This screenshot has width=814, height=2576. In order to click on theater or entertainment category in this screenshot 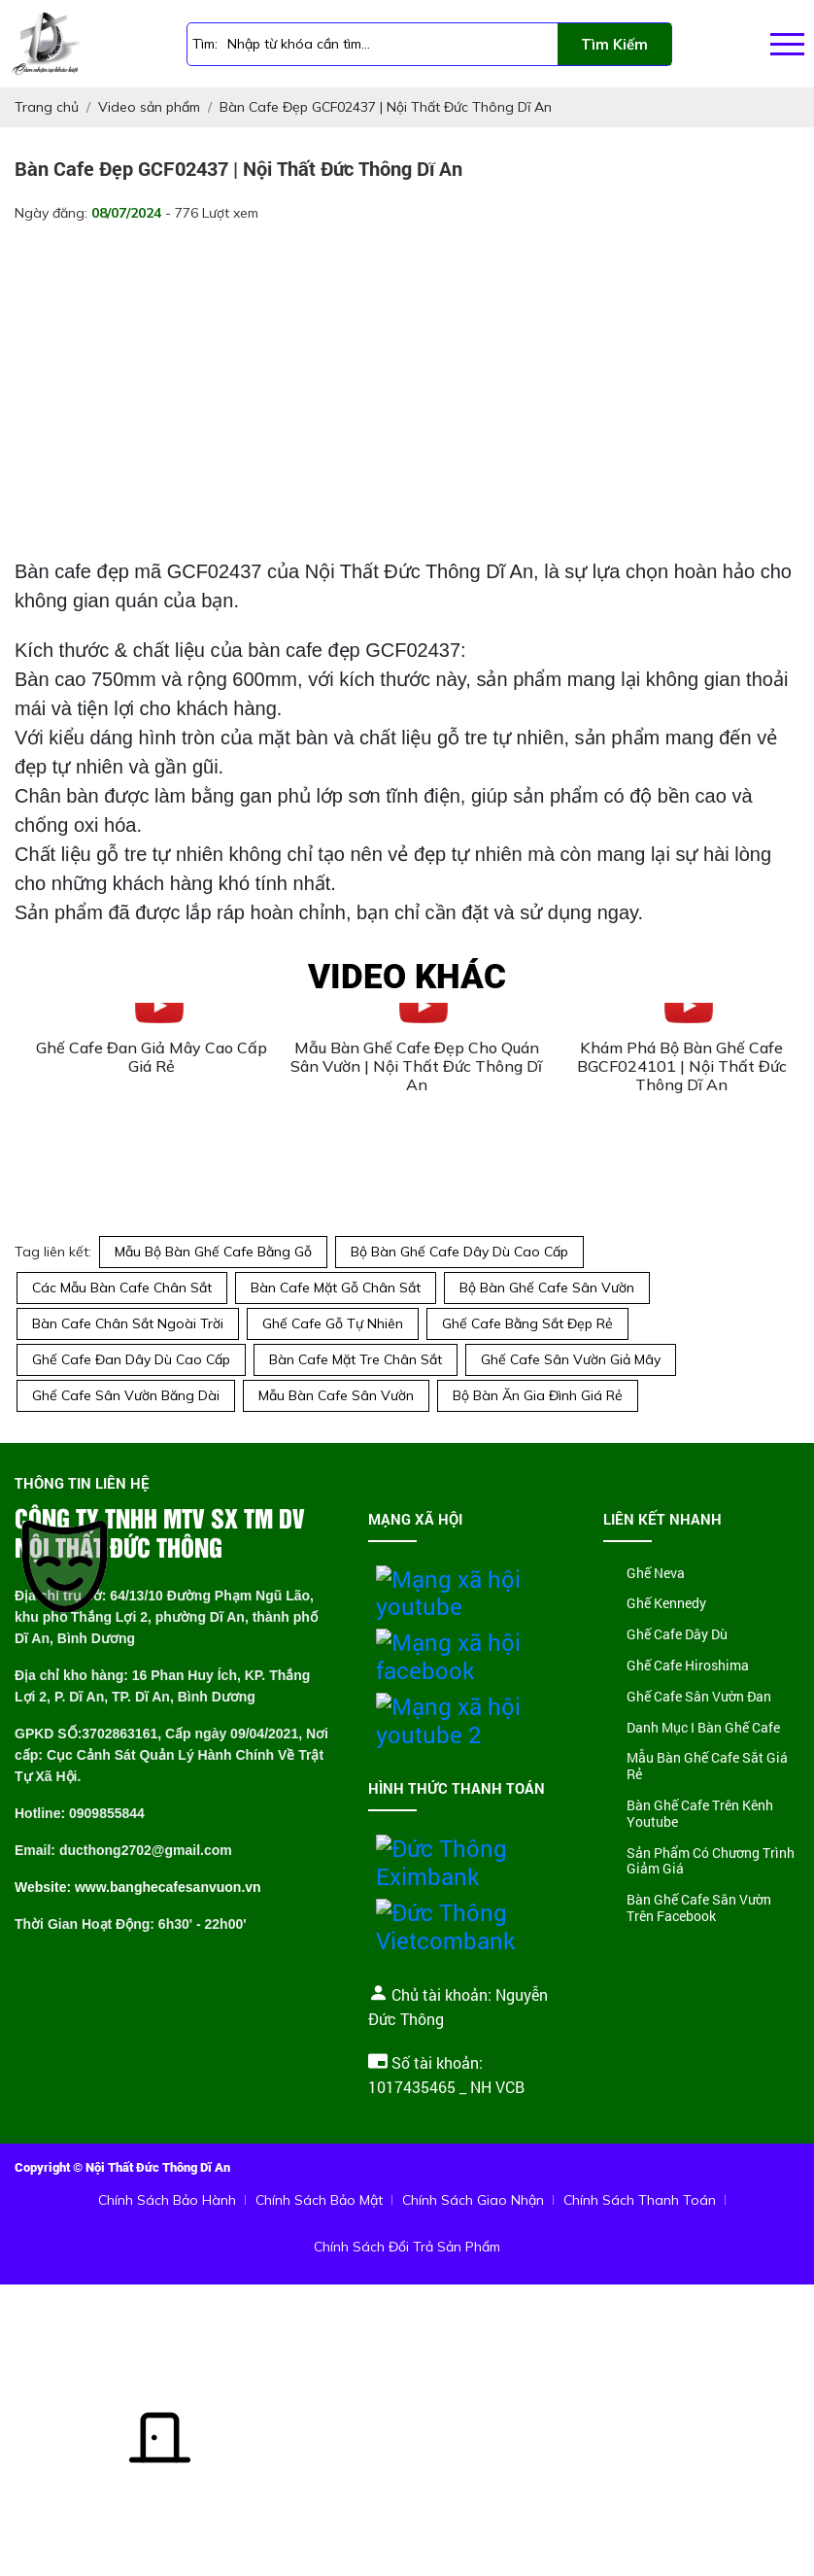, I will do `click(64, 1563)`.